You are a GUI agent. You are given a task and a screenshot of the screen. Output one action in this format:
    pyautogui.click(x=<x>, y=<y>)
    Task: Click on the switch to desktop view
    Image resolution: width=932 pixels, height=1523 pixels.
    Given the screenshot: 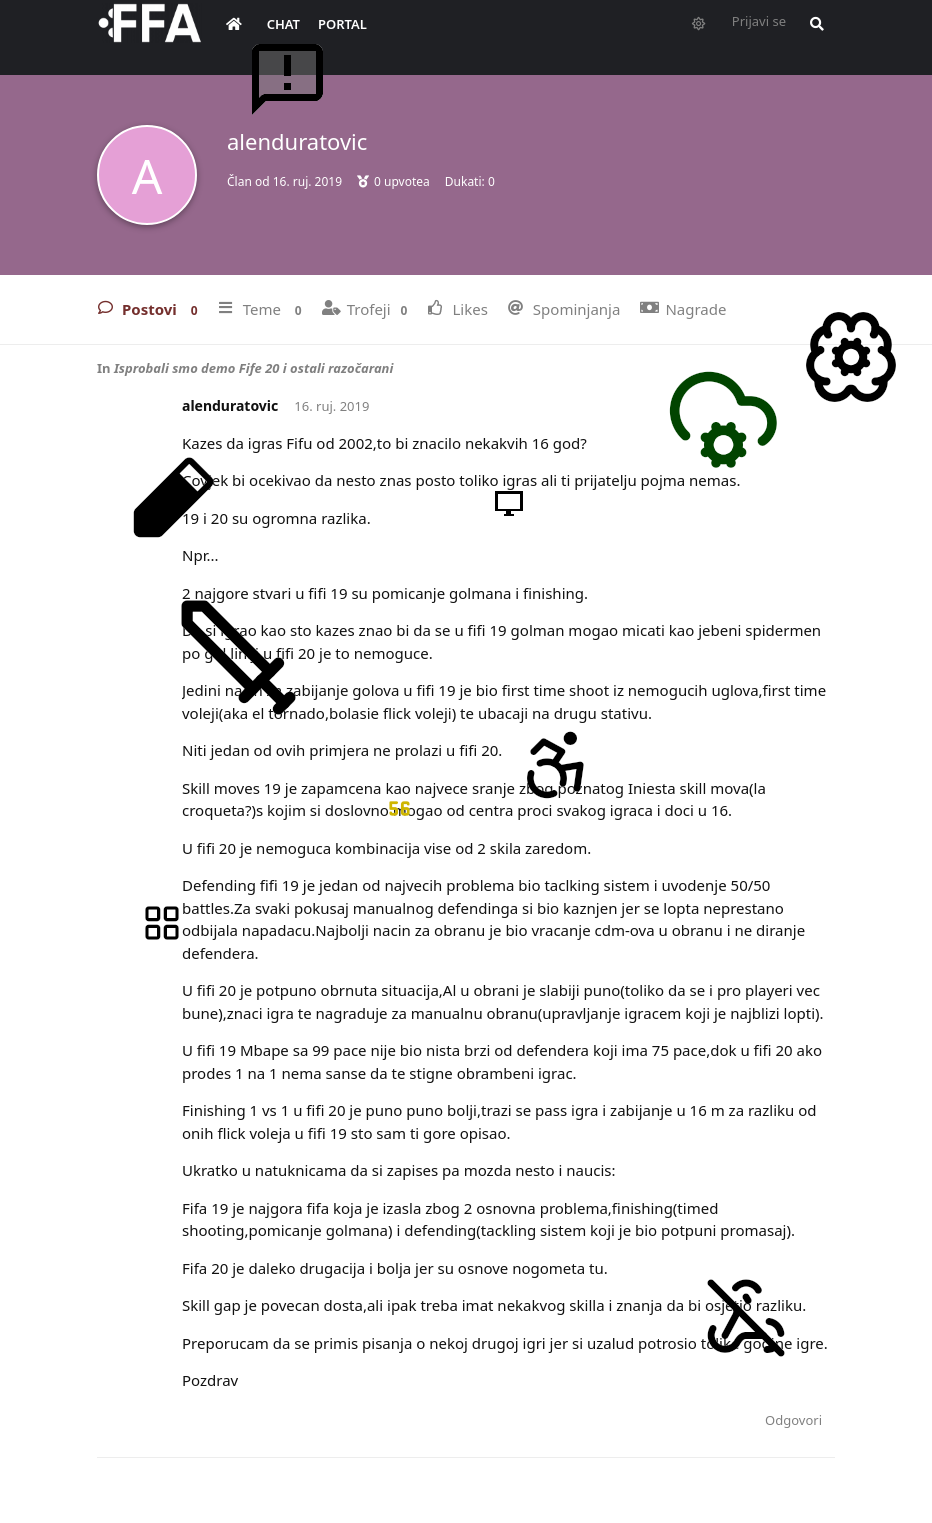 What is the action you would take?
    pyautogui.click(x=509, y=504)
    